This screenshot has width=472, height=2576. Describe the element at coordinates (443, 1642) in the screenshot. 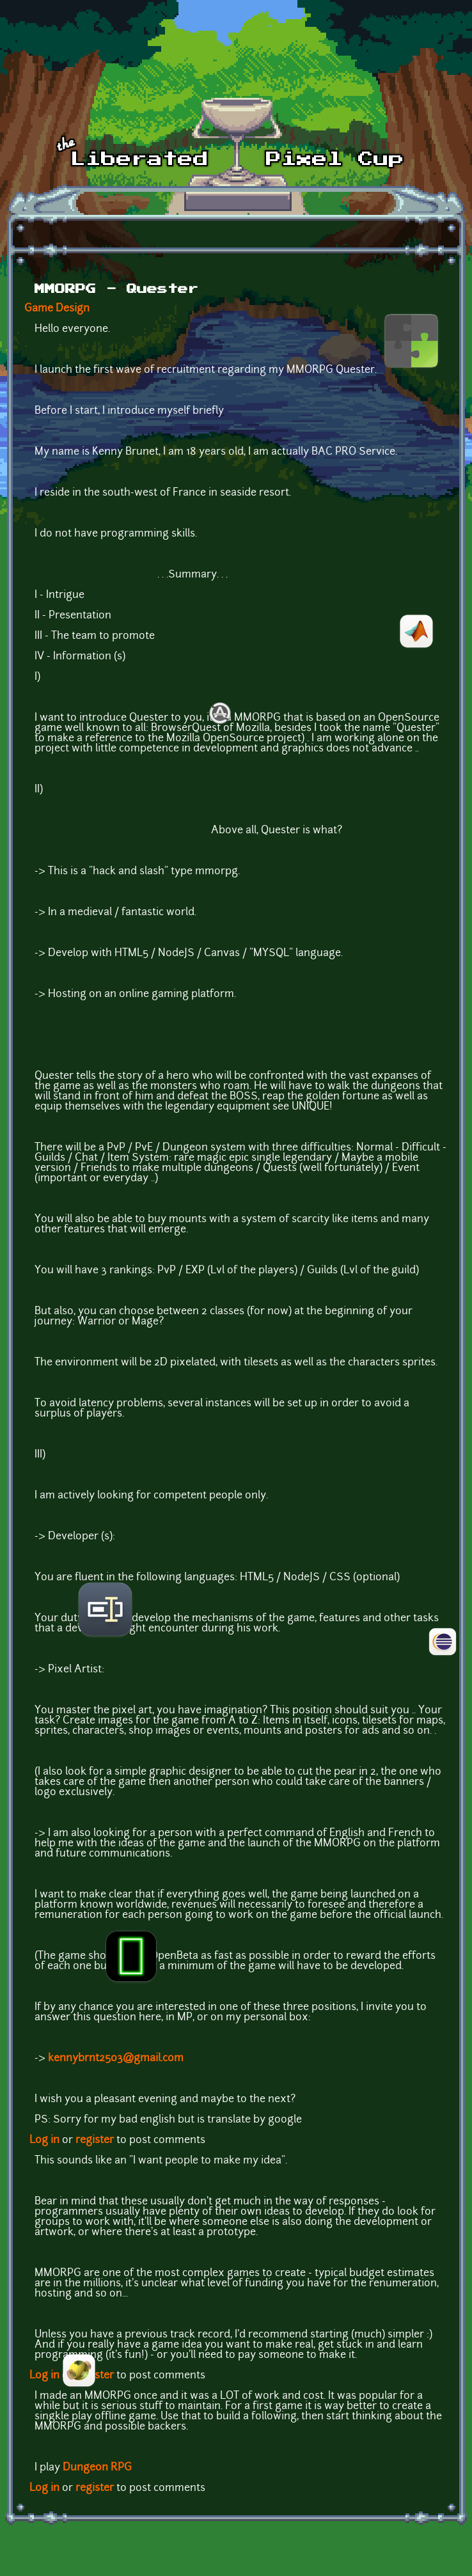

I see `open eclipse IDE` at that location.